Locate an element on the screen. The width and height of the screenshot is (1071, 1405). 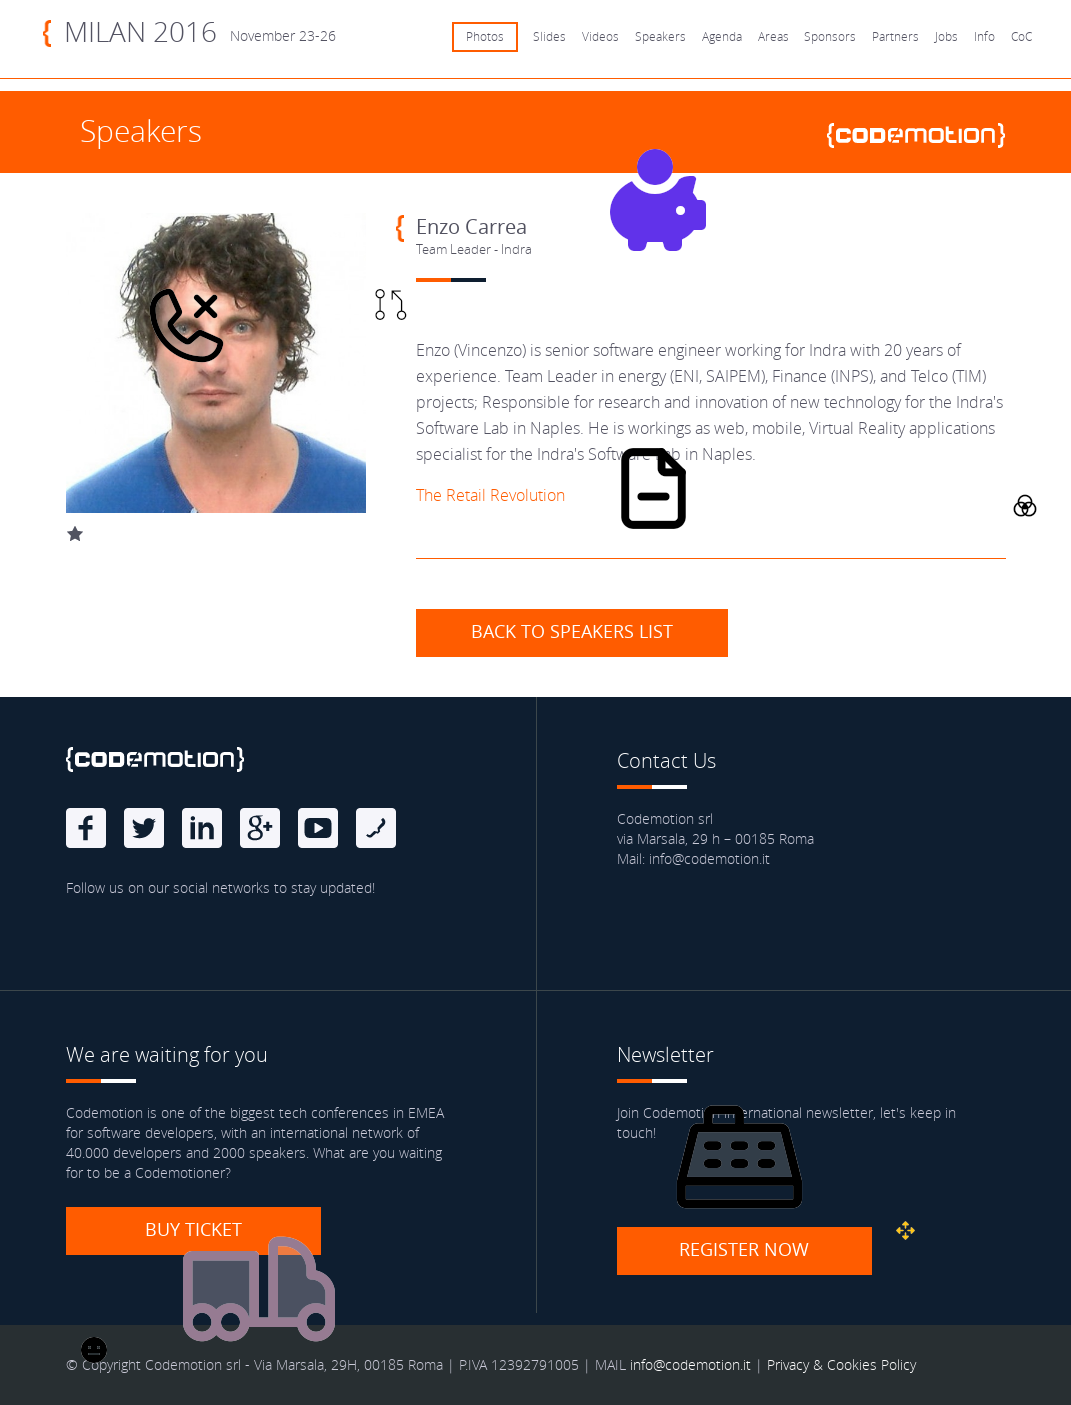
shows overlapping or intersecting data sets is located at coordinates (1025, 506).